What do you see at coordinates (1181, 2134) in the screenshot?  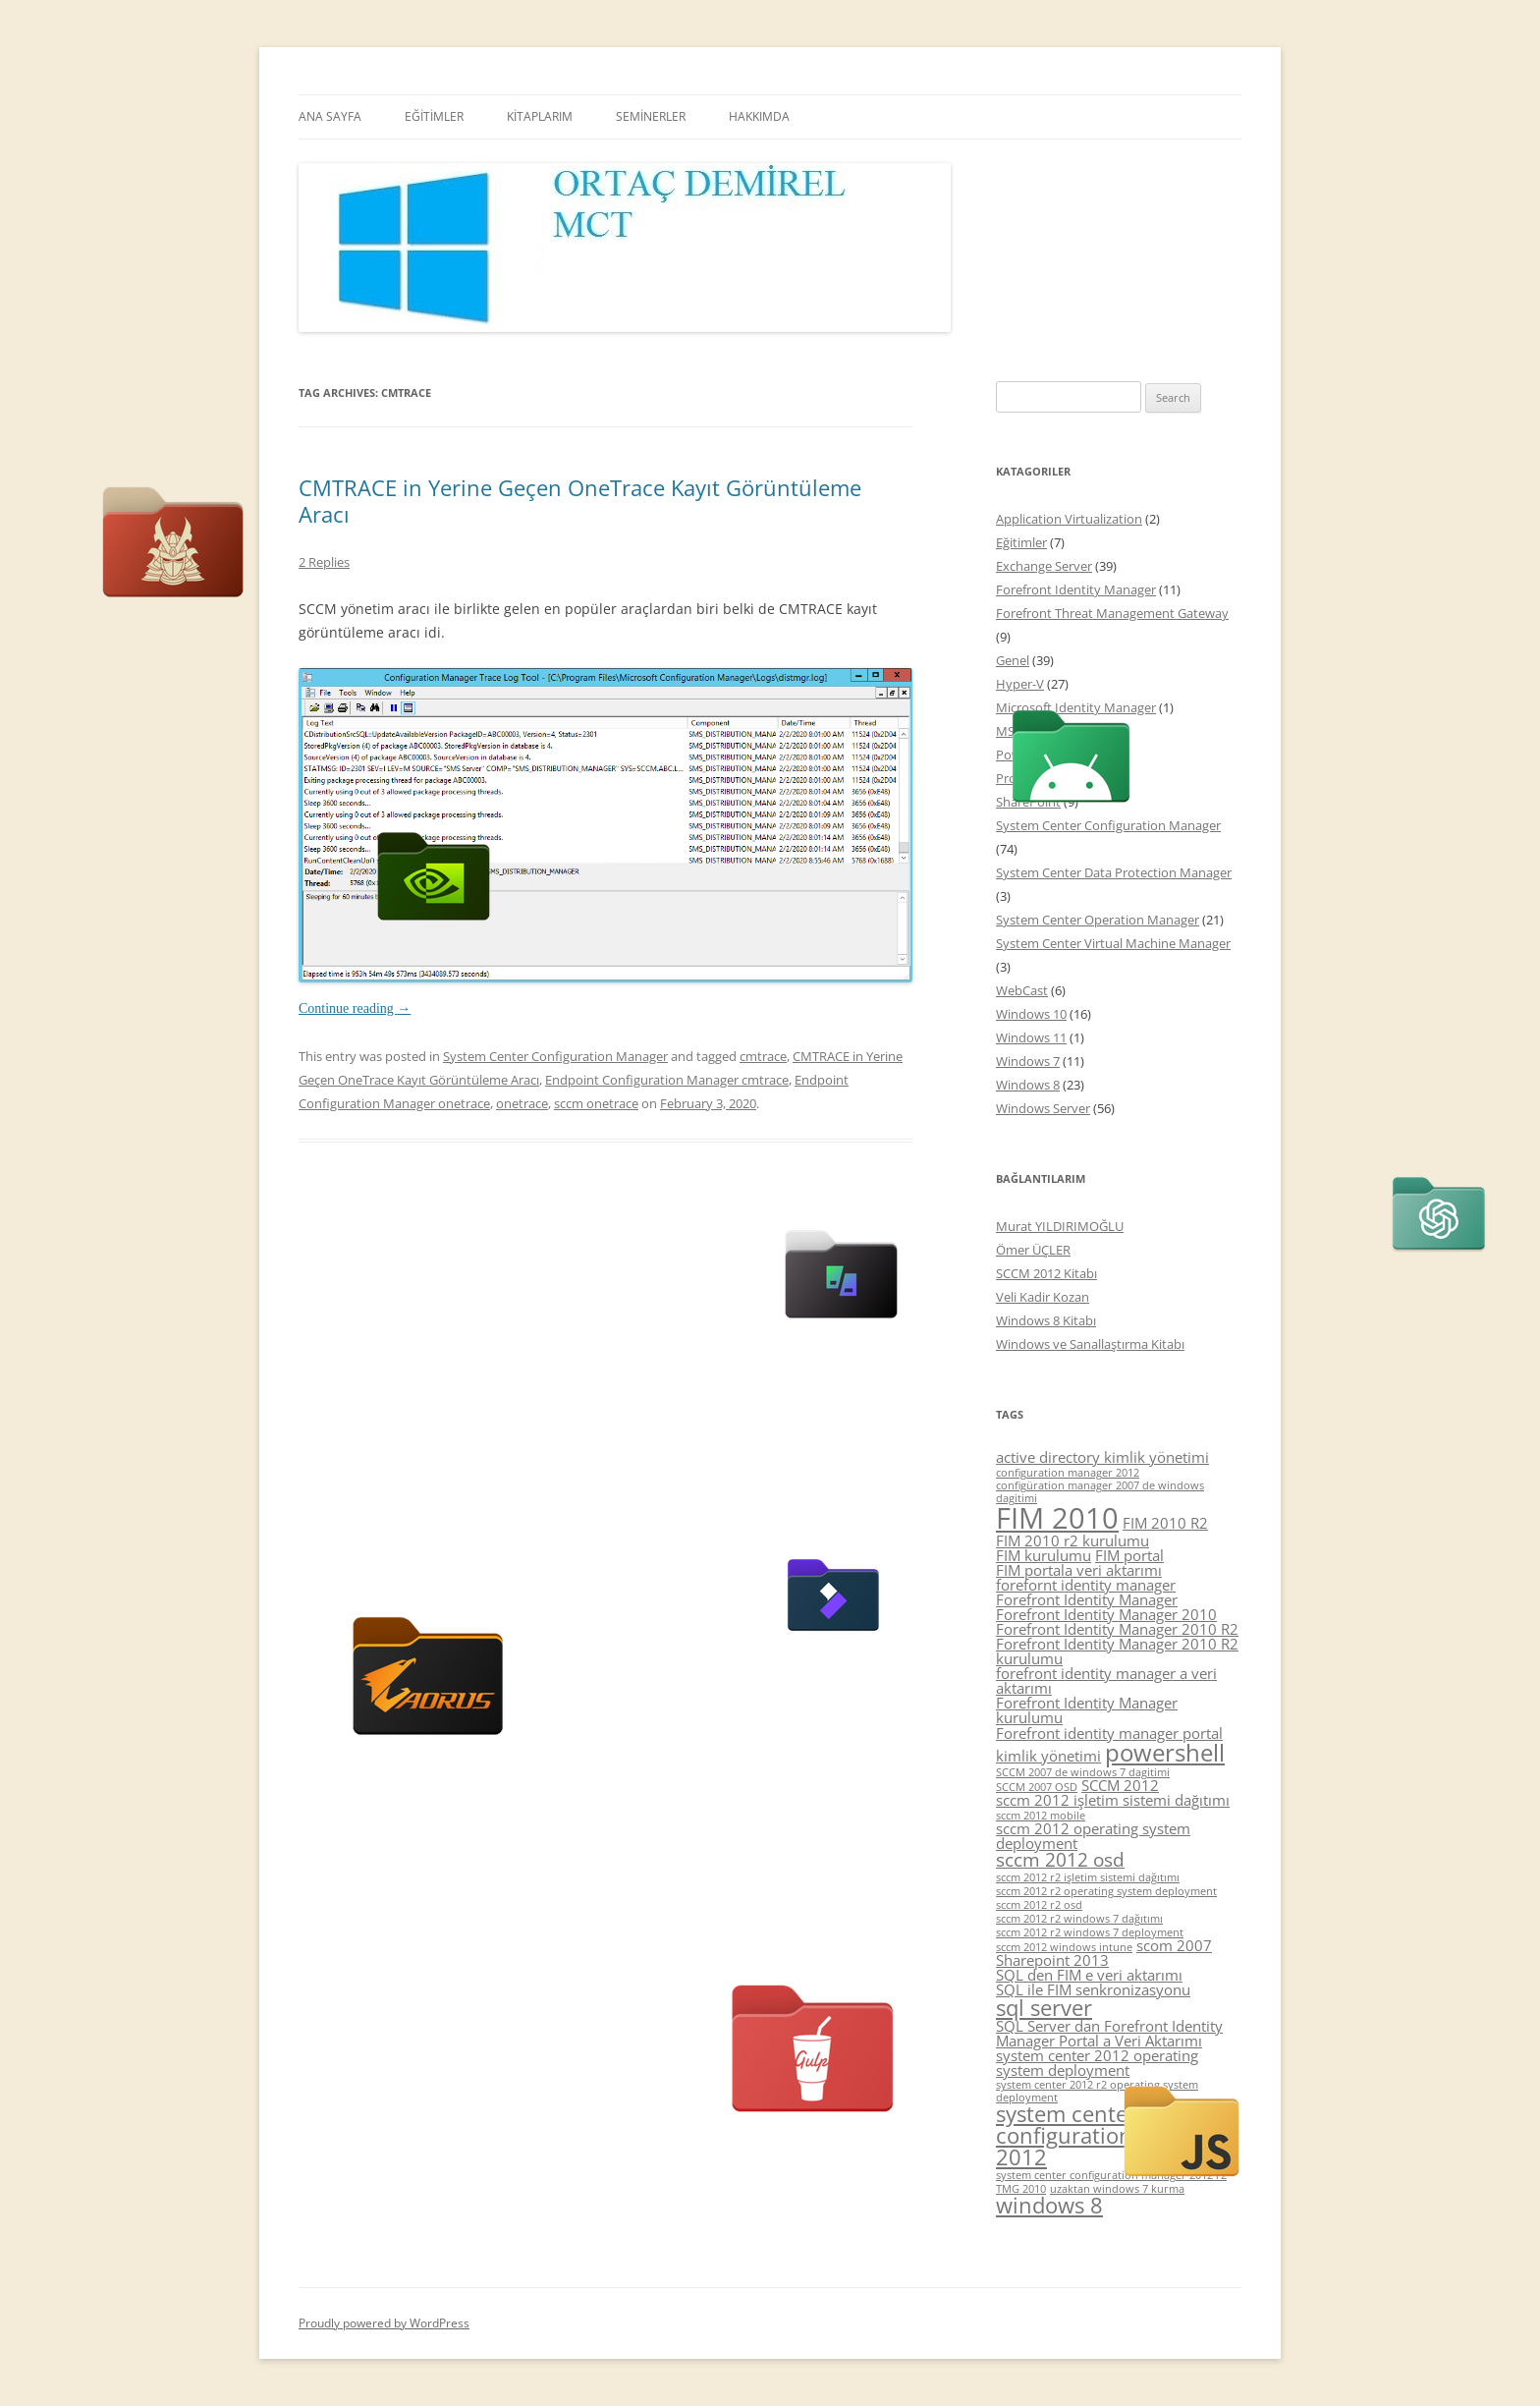 I see `open javascript project folder` at bounding box center [1181, 2134].